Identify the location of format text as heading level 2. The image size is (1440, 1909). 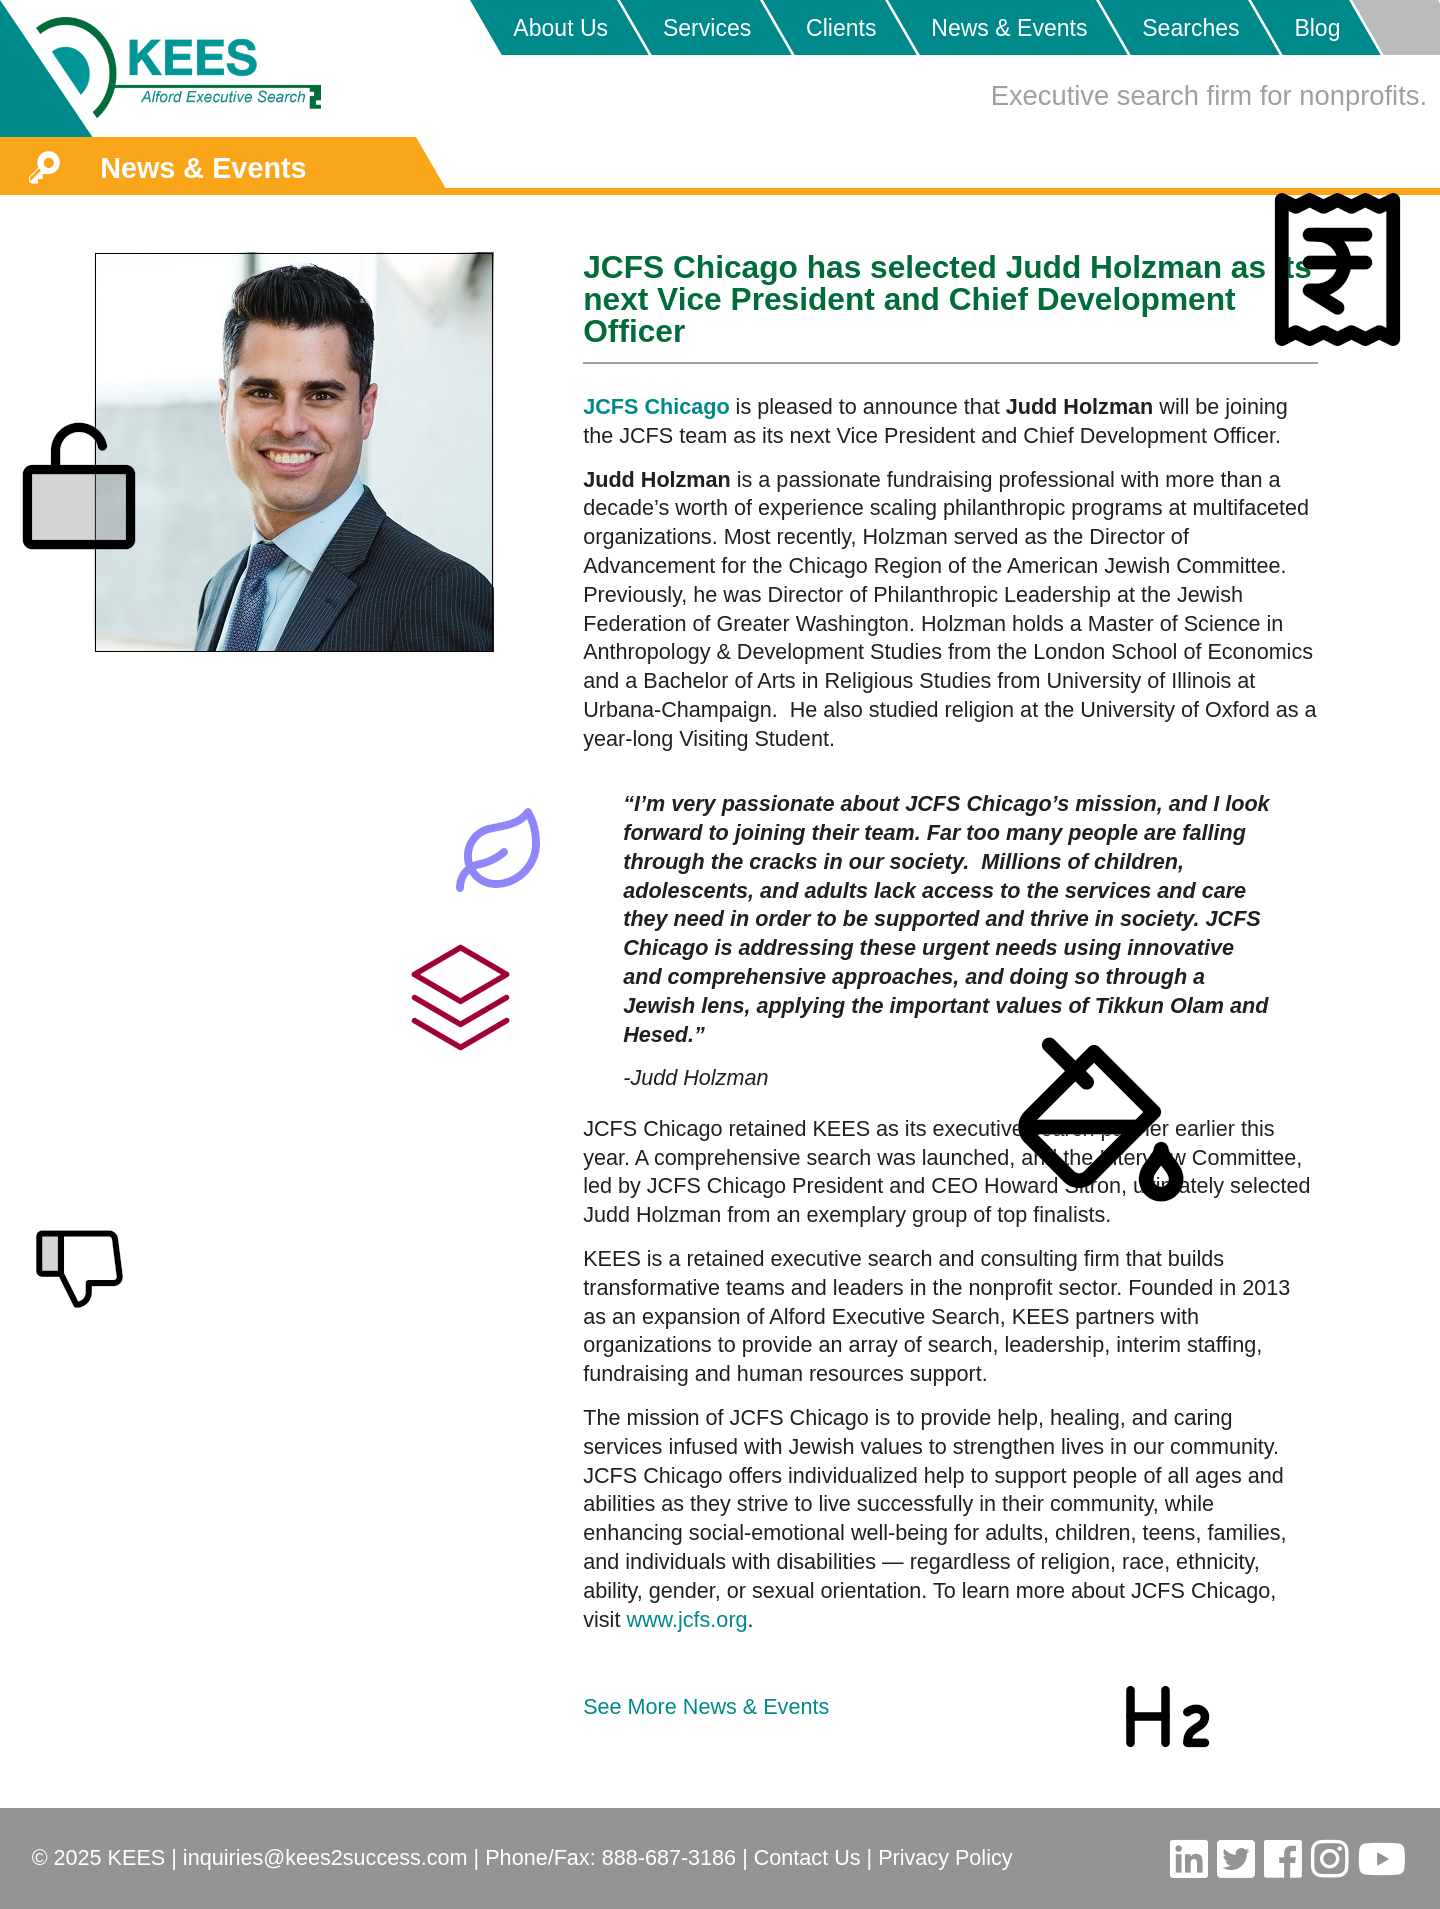
(1165, 1716).